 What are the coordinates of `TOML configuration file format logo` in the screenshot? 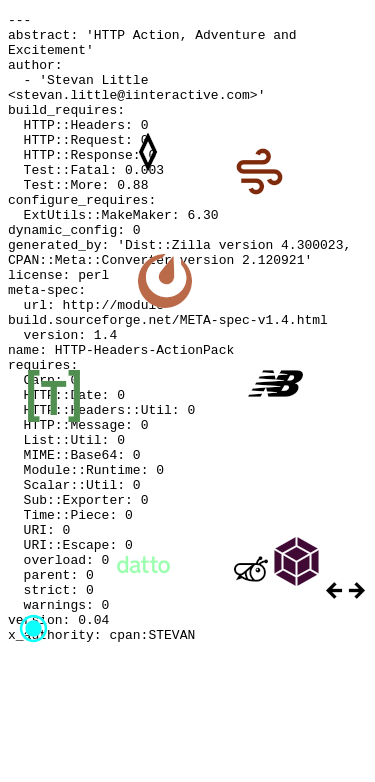 It's located at (54, 396).